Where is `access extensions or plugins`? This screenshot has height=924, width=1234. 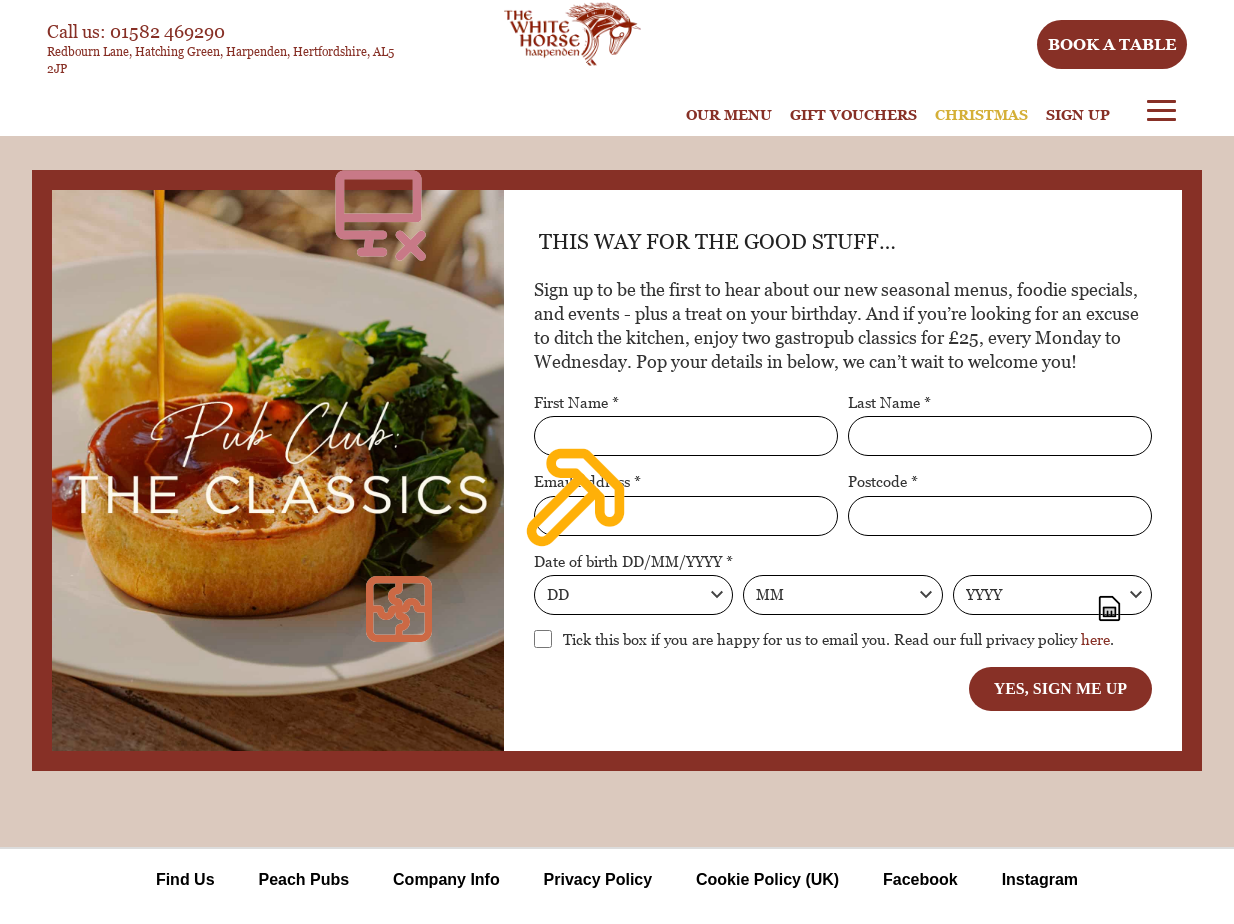
access extensions or plugins is located at coordinates (399, 609).